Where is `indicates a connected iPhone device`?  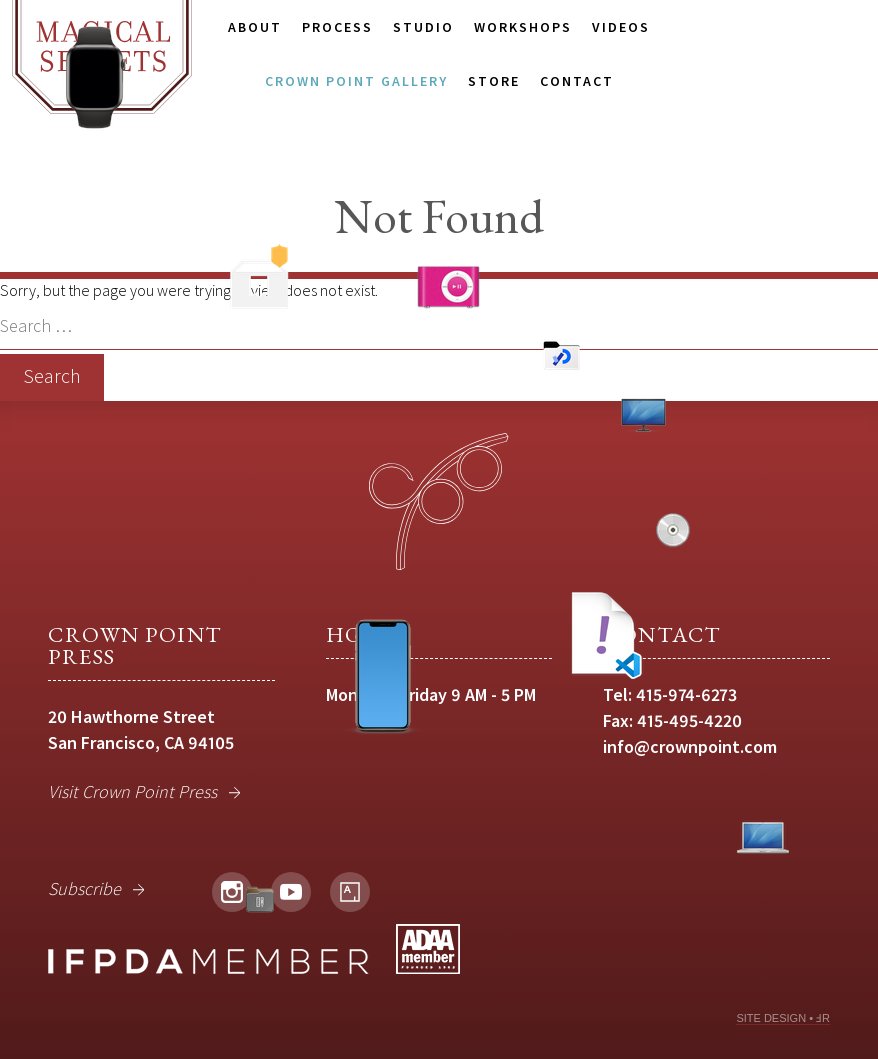
indicates a connected iPhone device is located at coordinates (383, 677).